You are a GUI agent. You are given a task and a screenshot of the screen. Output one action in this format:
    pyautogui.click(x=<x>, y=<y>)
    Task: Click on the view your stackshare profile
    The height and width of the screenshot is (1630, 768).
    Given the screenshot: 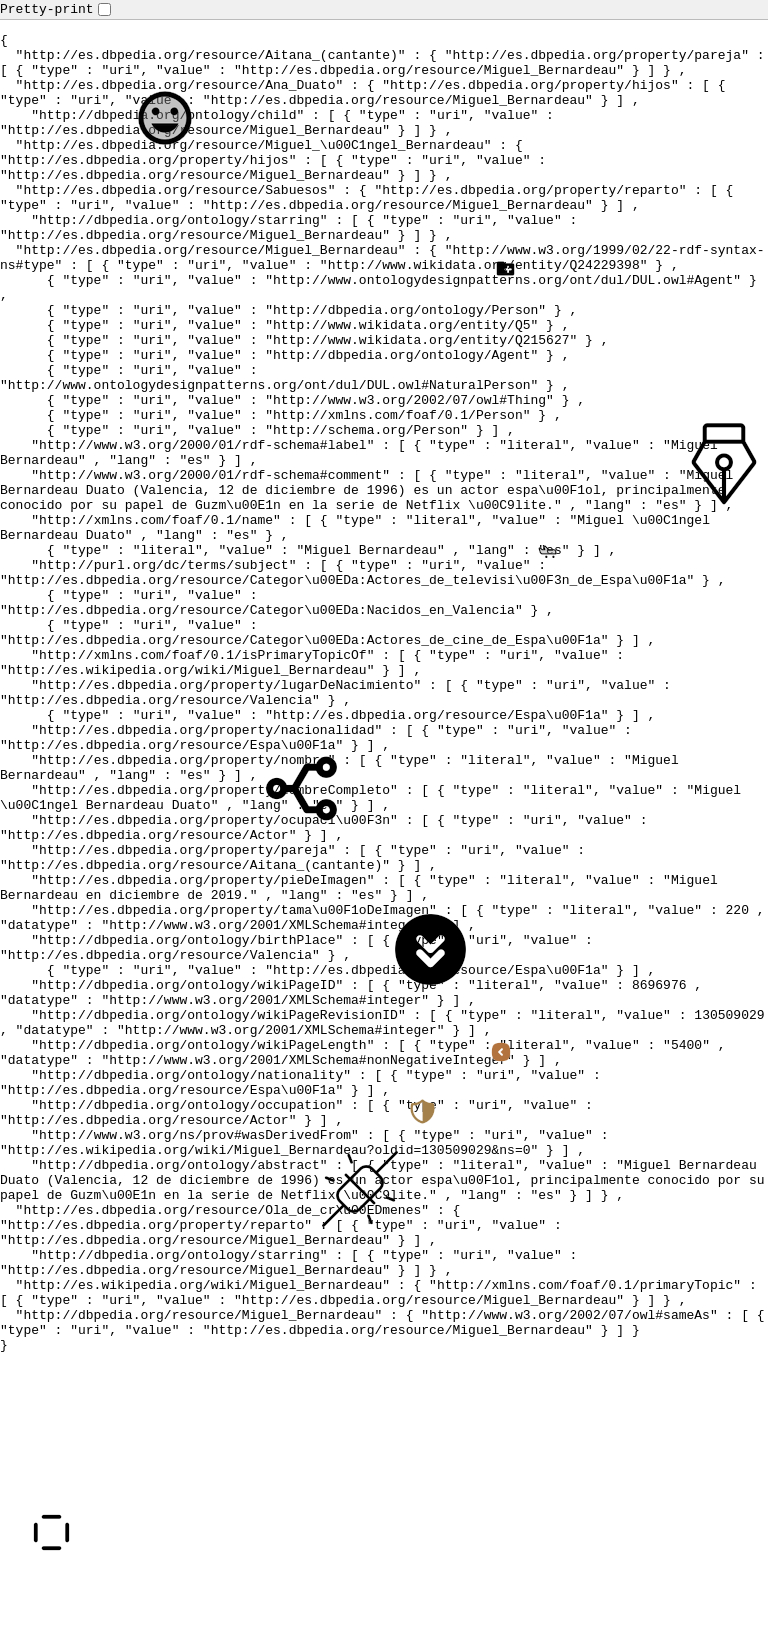 What is the action you would take?
    pyautogui.click(x=301, y=788)
    